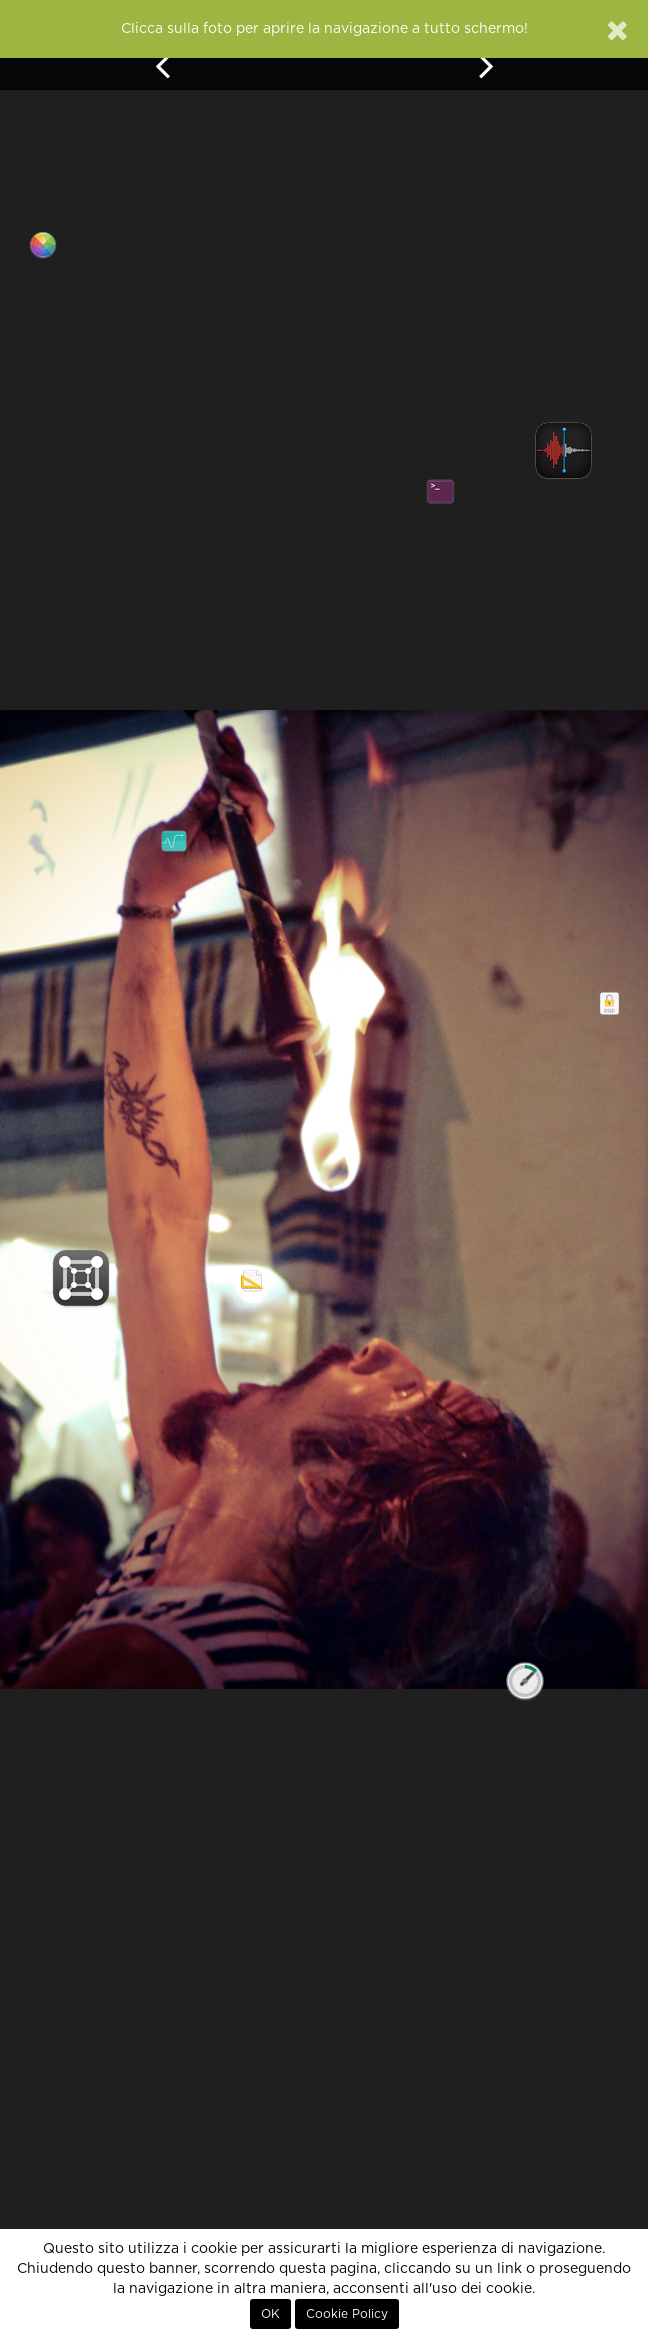  Describe the element at coordinates (174, 841) in the screenshot. I see `open psensor temperature monitoring app` at that location.